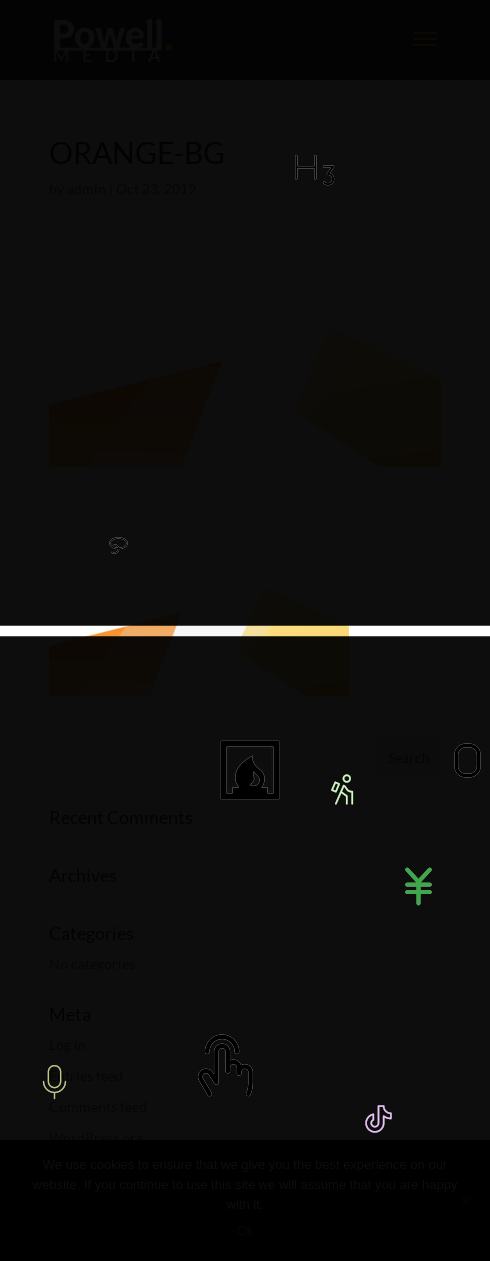 The width and height of the screenshot is (490, 1261). Describe the element at coordinates (225, 1066) in the screenshot. I see `tap to interact with this element` at that location.